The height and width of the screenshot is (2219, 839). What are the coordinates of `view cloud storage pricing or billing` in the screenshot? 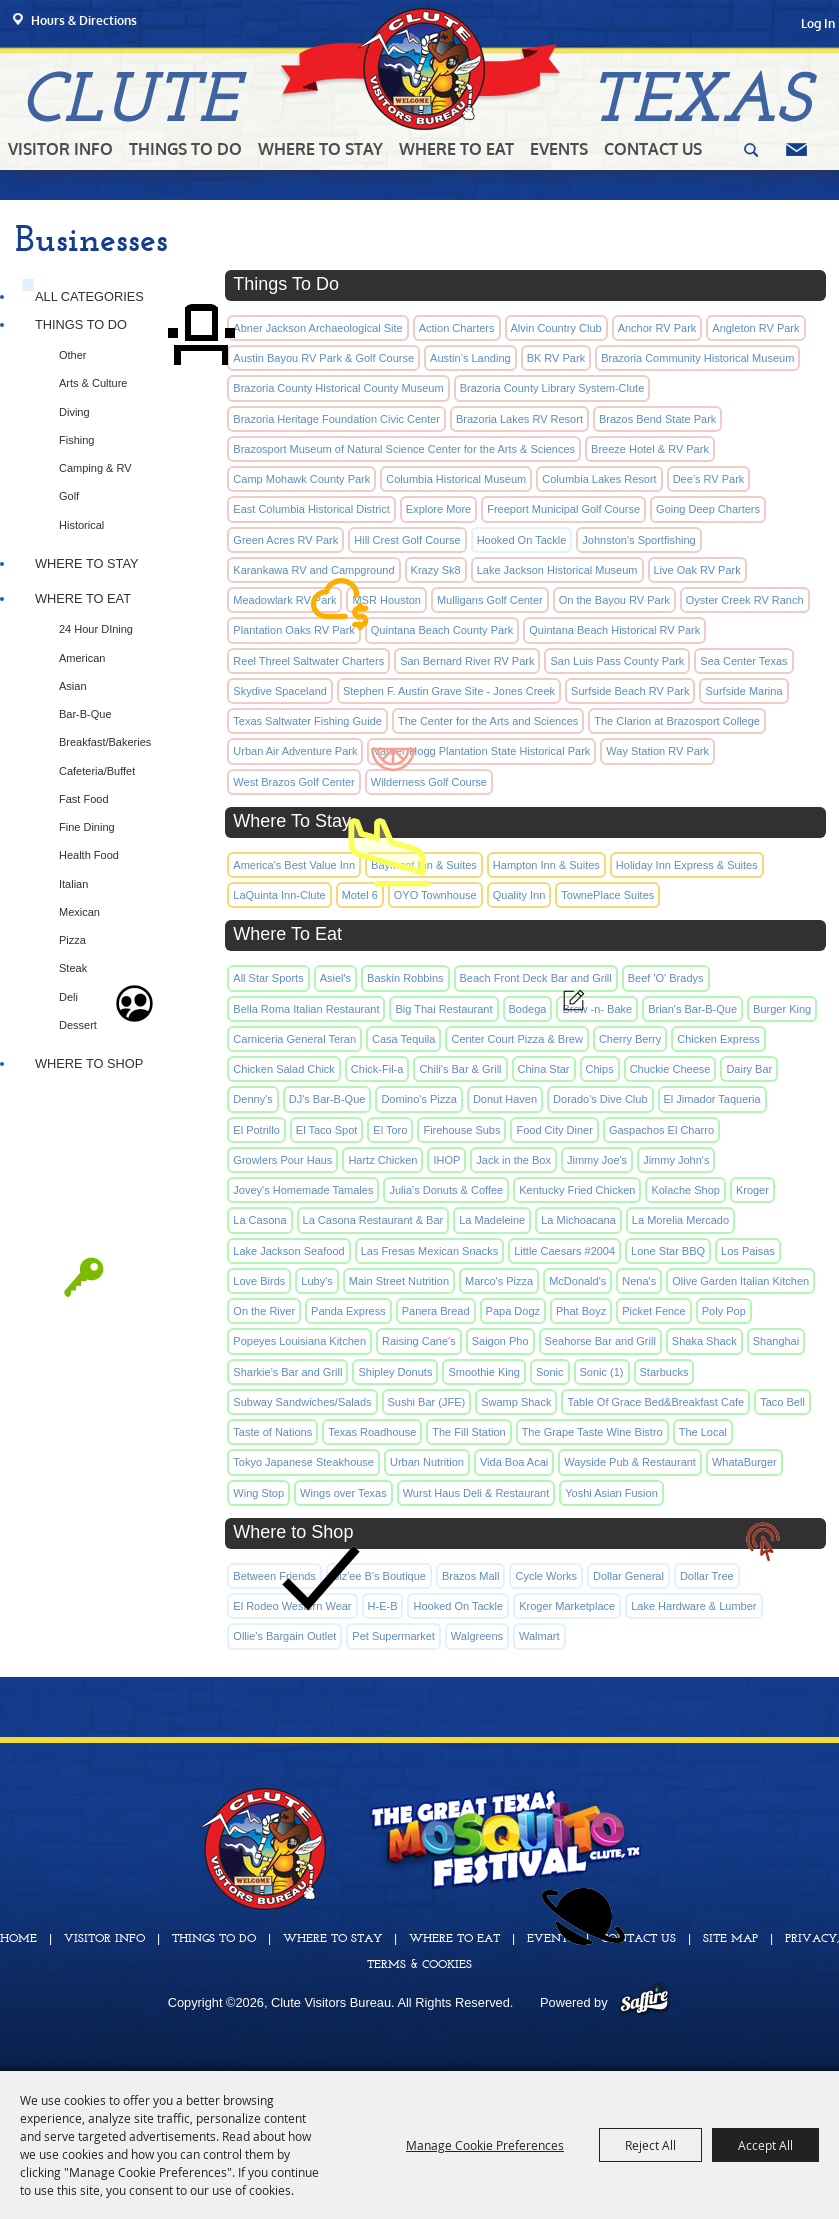 It's located at (341, 600).